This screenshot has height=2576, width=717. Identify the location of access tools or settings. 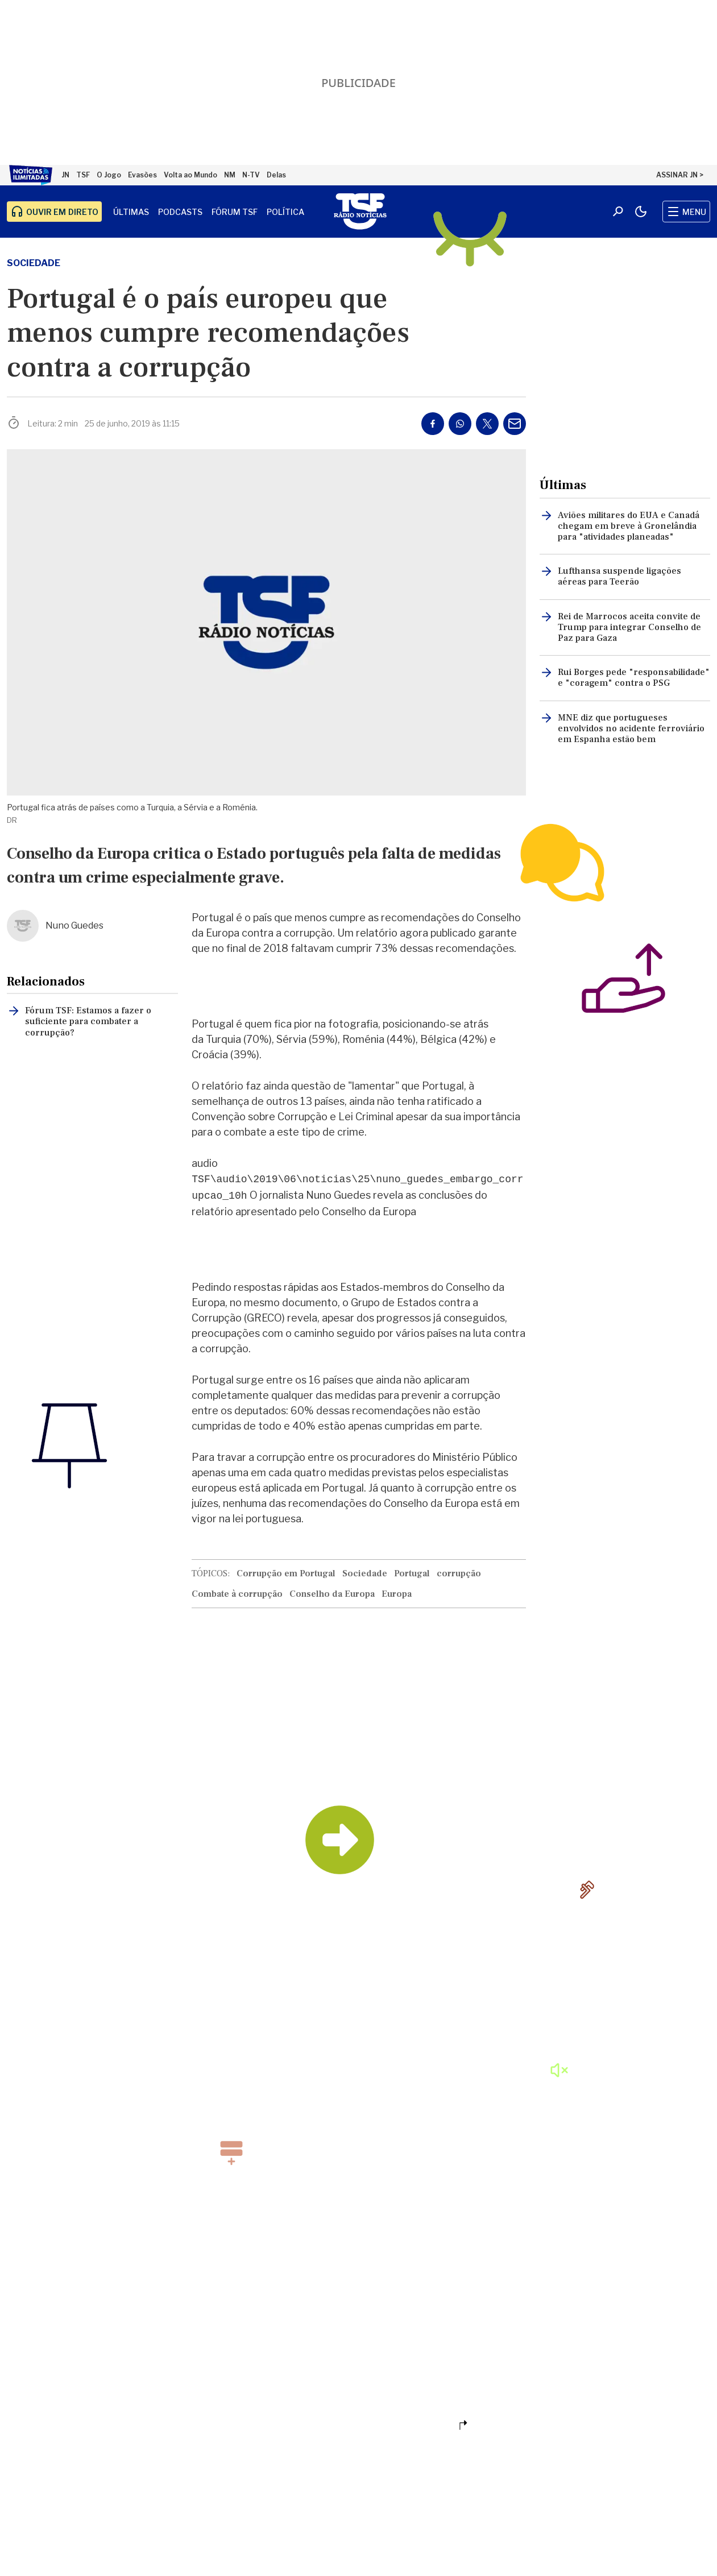
(586, 1890).